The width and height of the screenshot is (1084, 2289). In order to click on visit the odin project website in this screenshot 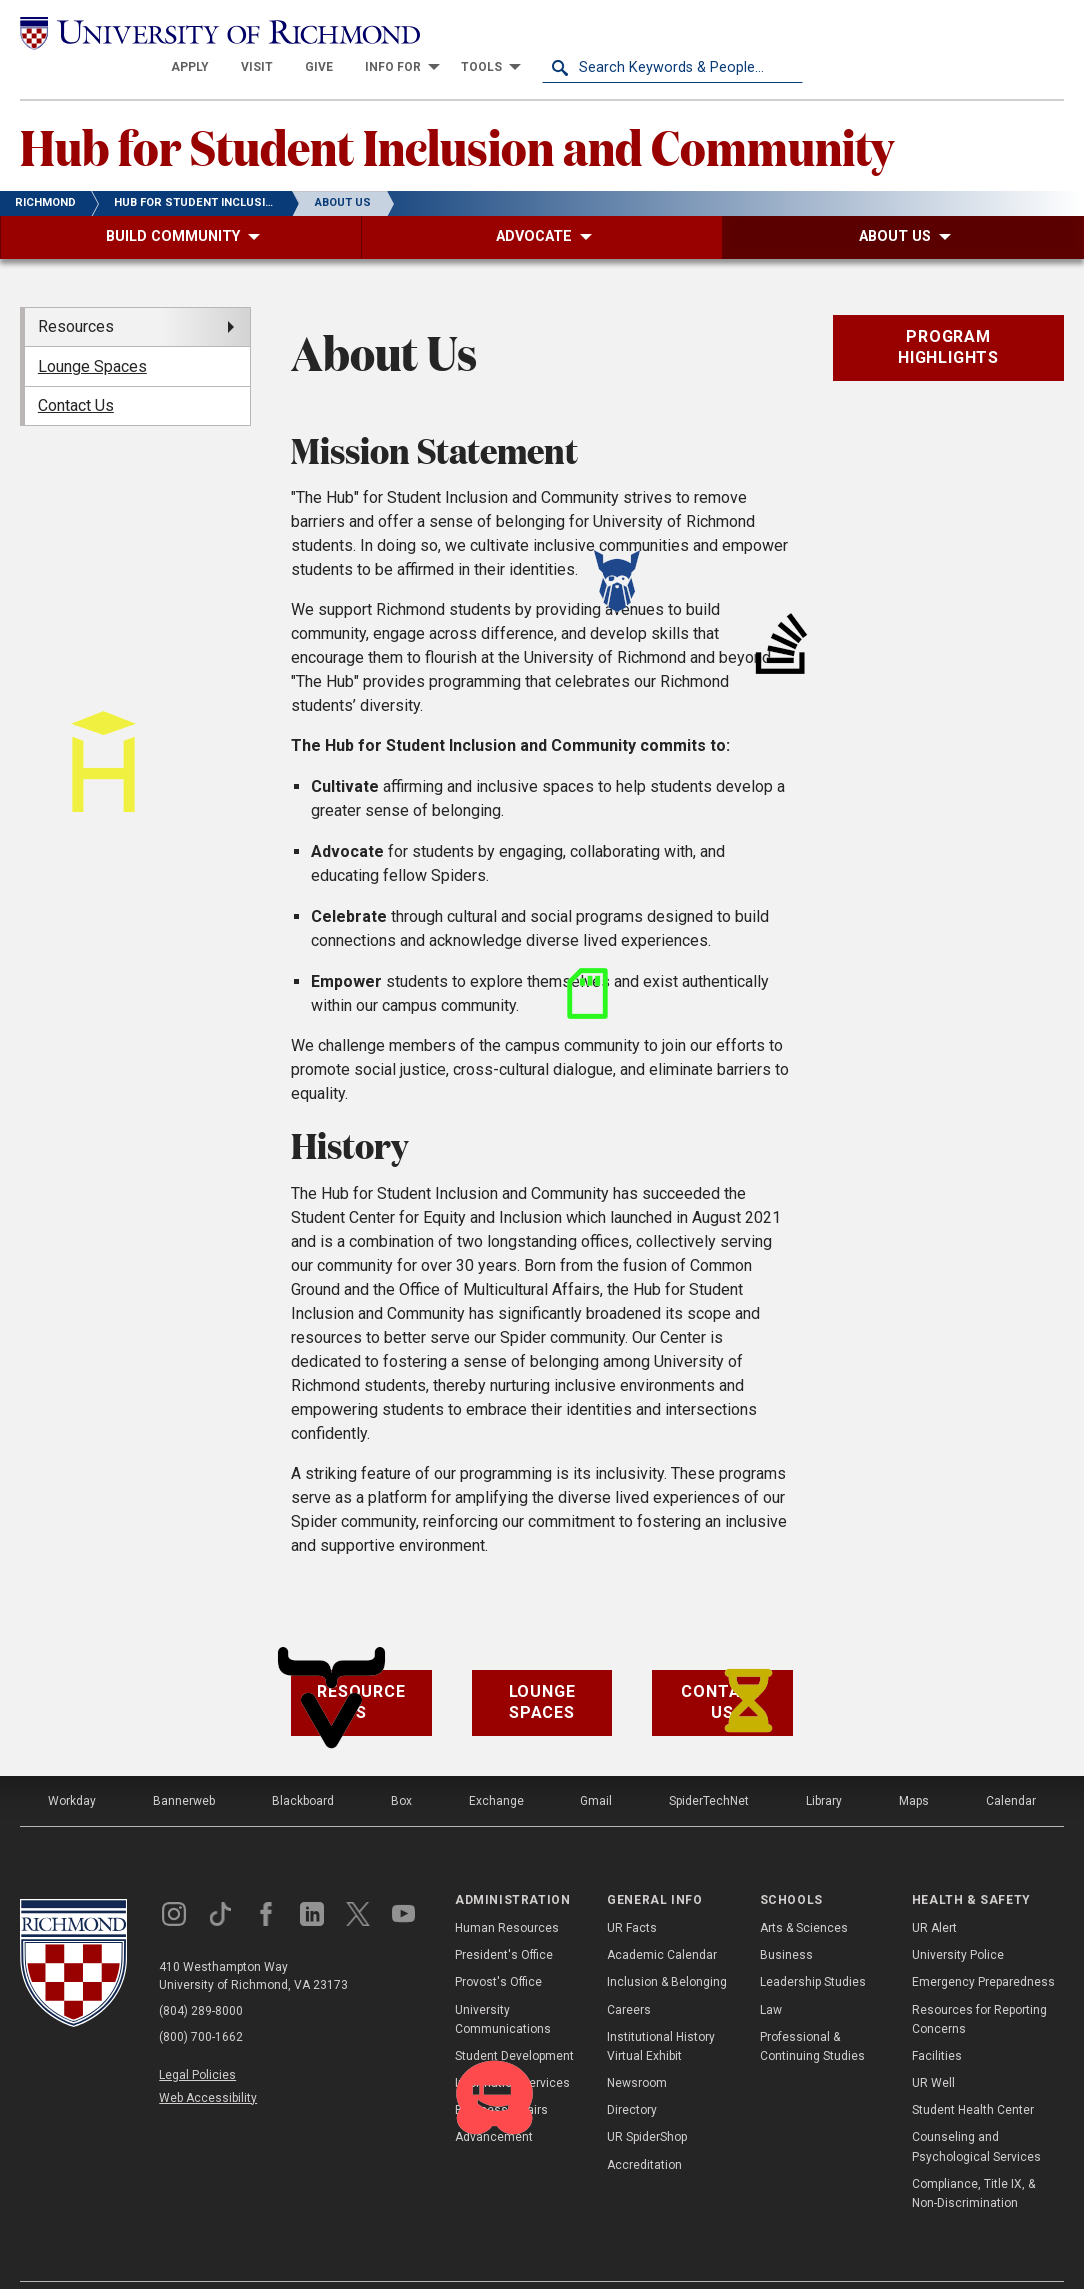, I will do `click(617, 581)`.